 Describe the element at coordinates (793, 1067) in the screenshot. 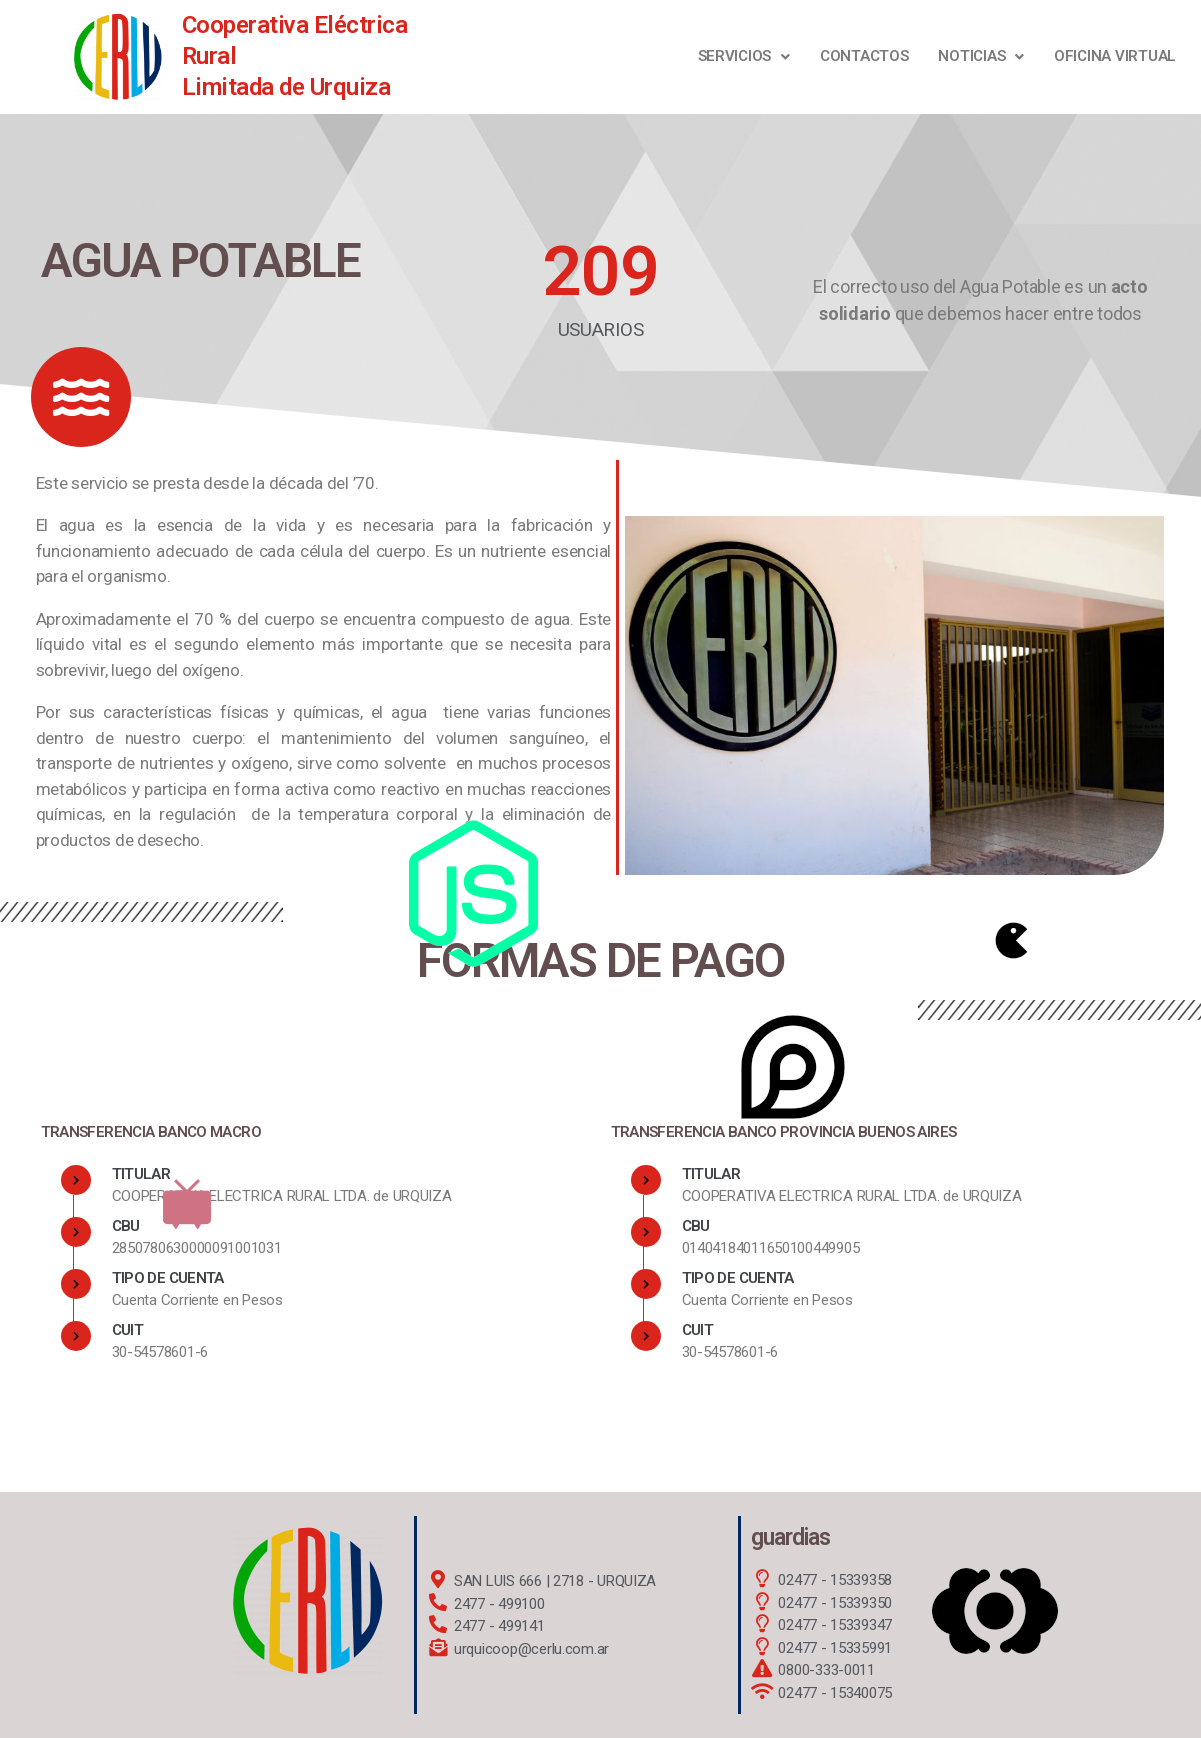

I see `open microsoft loop app` at that location.